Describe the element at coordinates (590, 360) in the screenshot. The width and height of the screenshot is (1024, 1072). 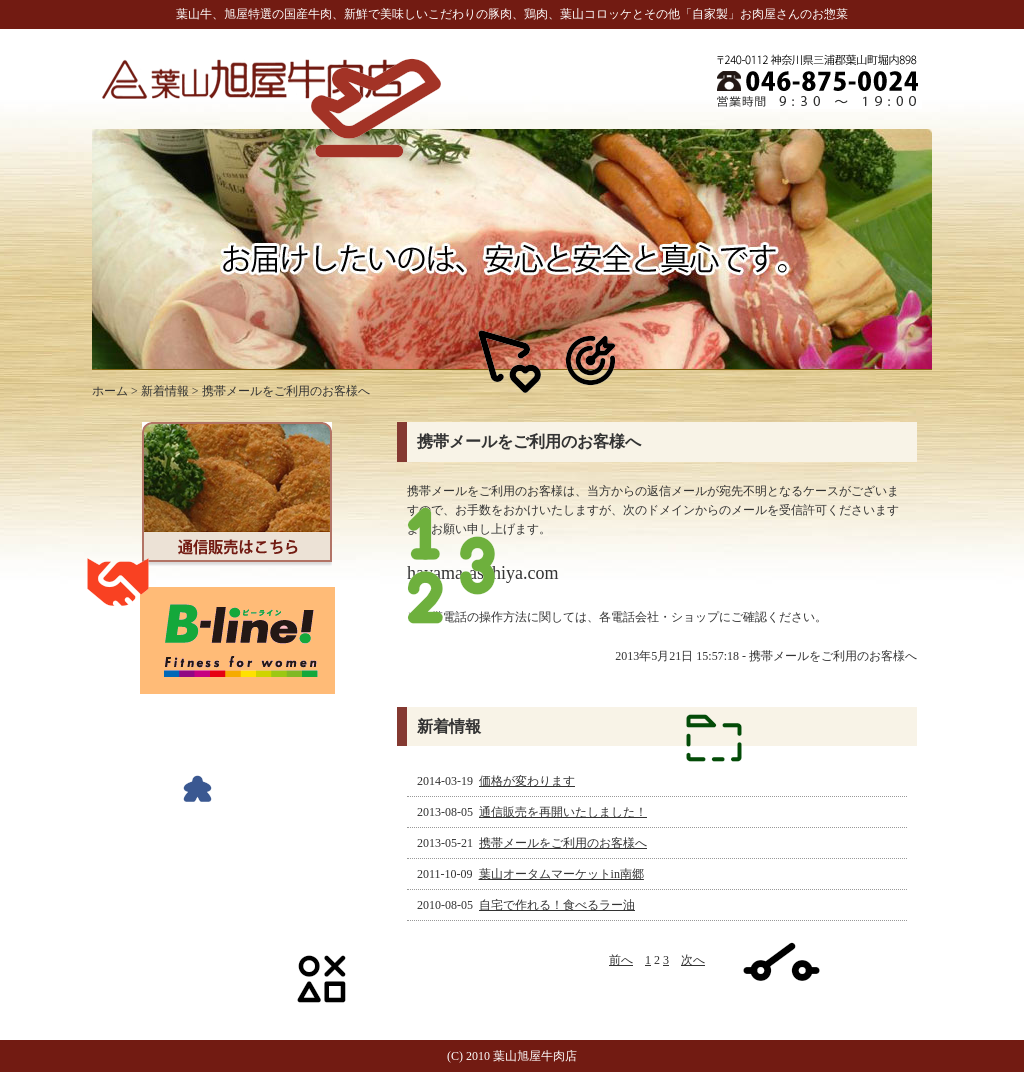
I see `set or view your goals` at that location.